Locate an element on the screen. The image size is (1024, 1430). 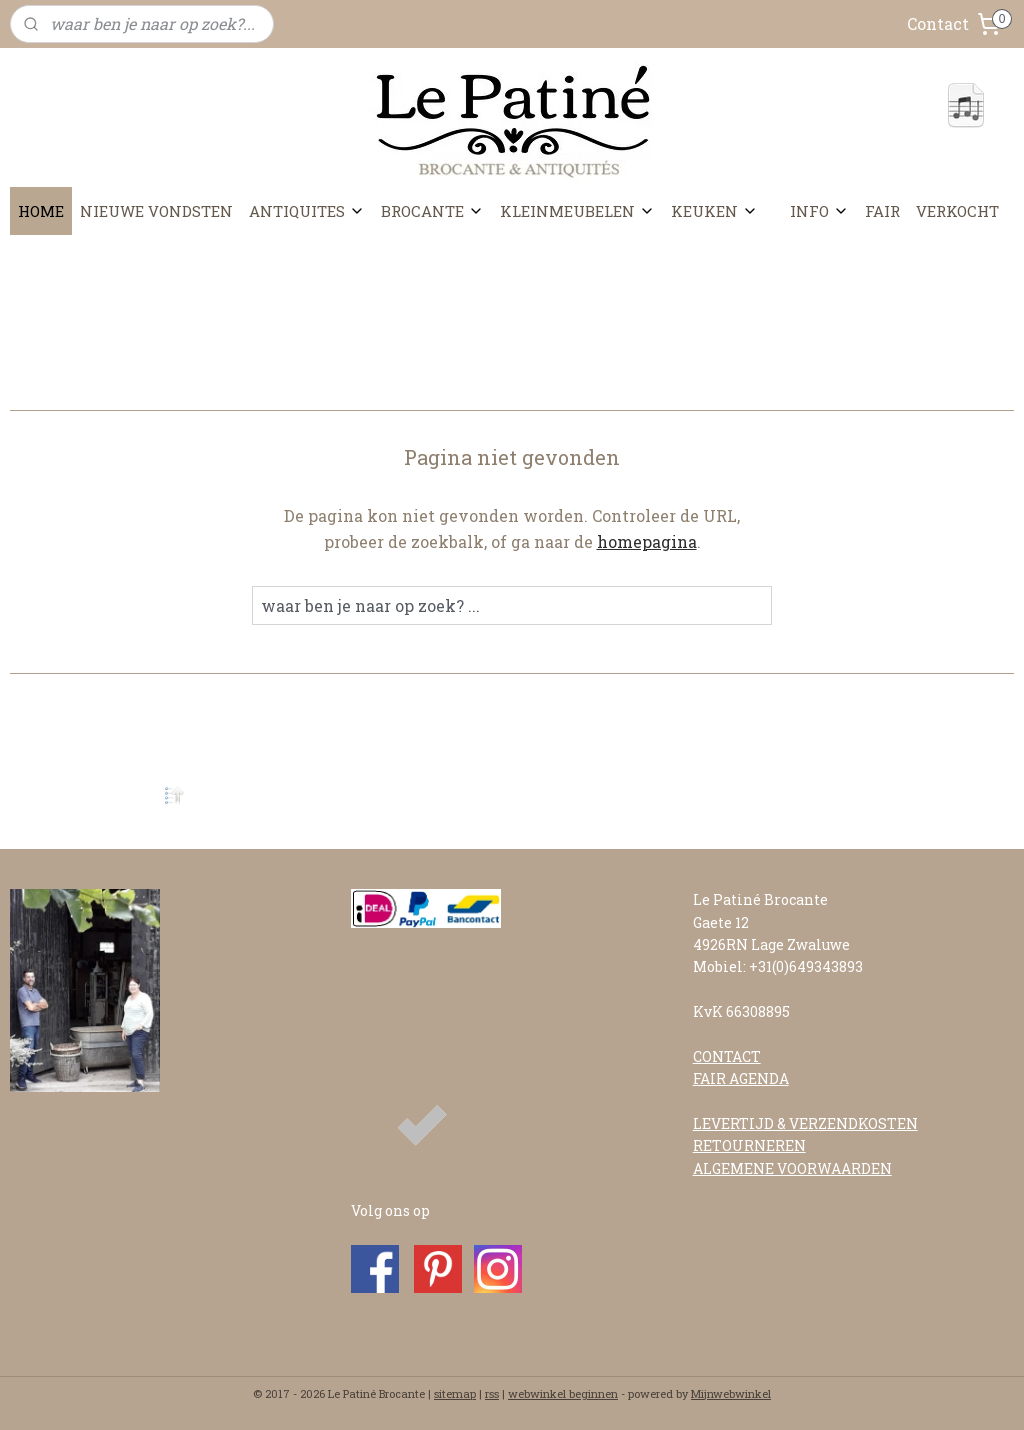
indicates a completed or successful action is located at coordinates (420, 1123).